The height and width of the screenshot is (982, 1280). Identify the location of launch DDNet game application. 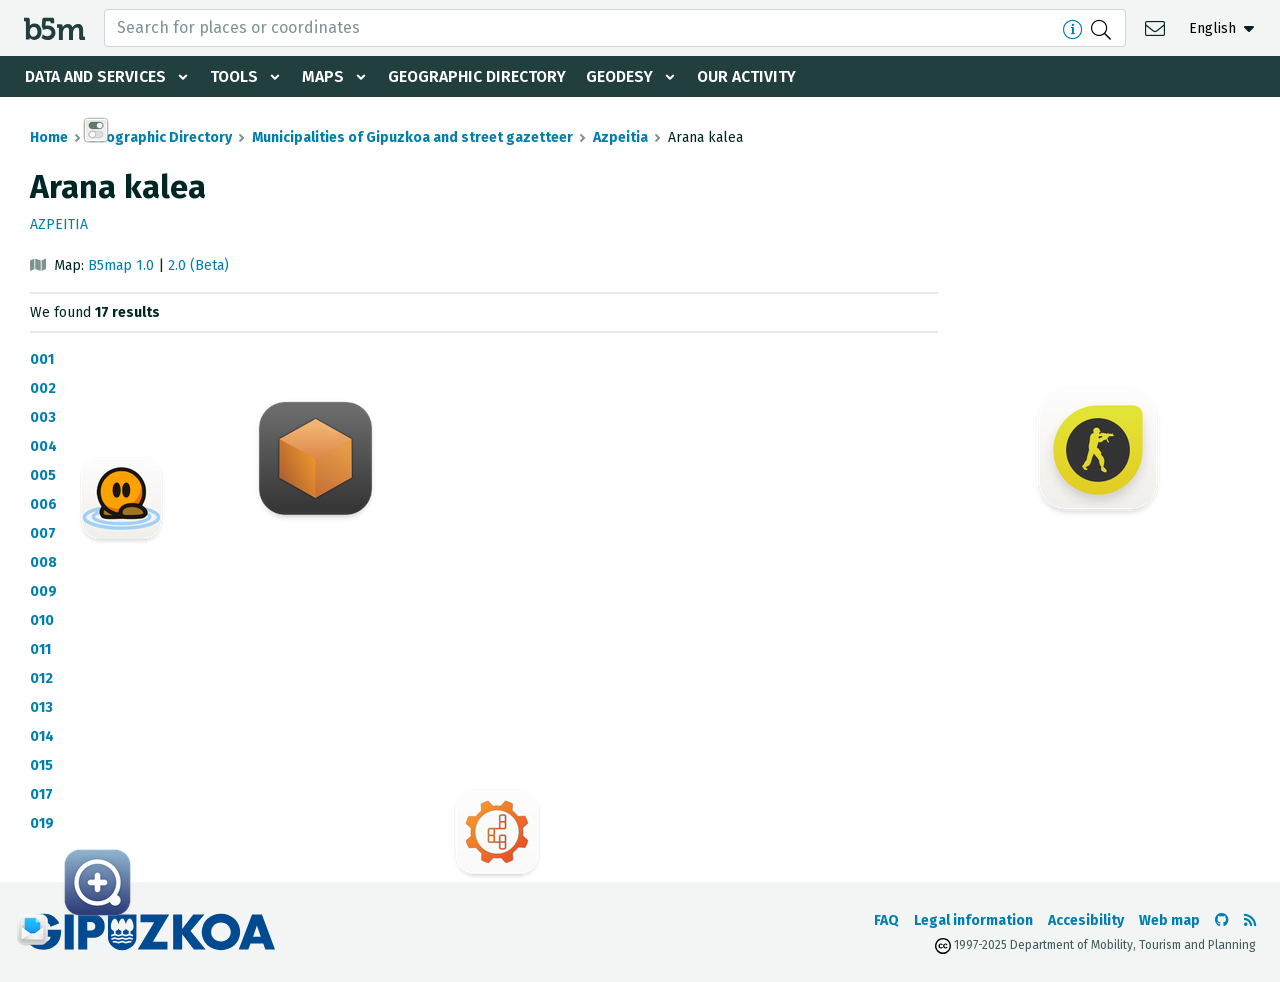
(121, 498).